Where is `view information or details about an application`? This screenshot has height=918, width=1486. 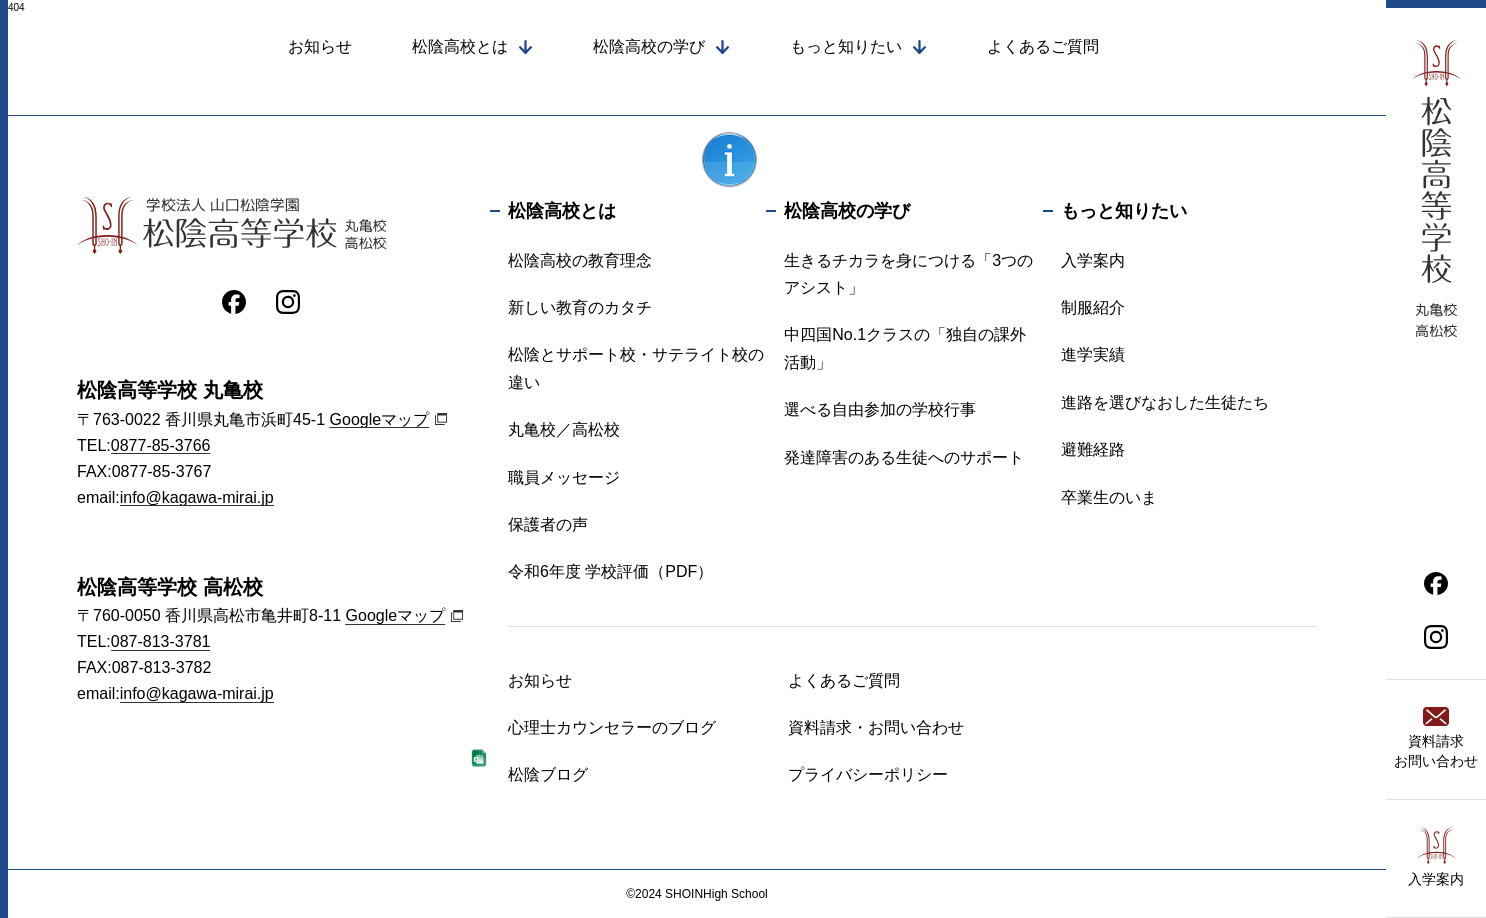
view information or details about an application is located at coordinates (729, 159).